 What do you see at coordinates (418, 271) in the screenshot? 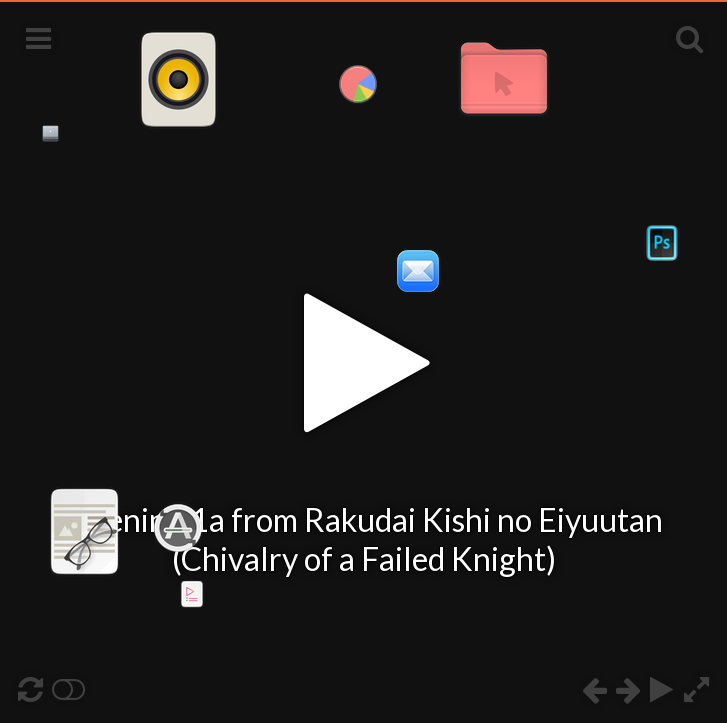
I see `open the Mail app` at bounding box center [418, 271].